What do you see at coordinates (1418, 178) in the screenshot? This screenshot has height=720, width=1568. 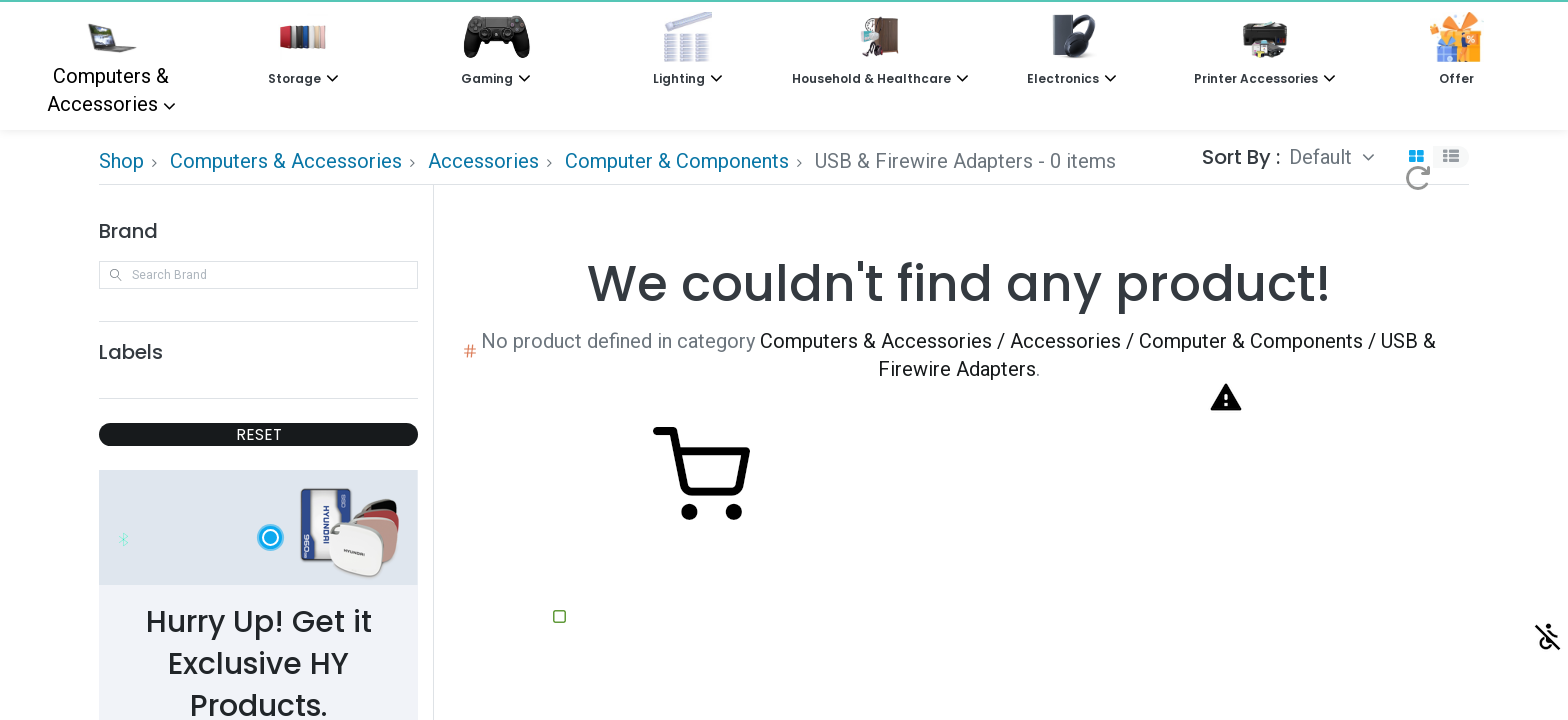 I see `redo the last action` at bounding box center [1418, 178].